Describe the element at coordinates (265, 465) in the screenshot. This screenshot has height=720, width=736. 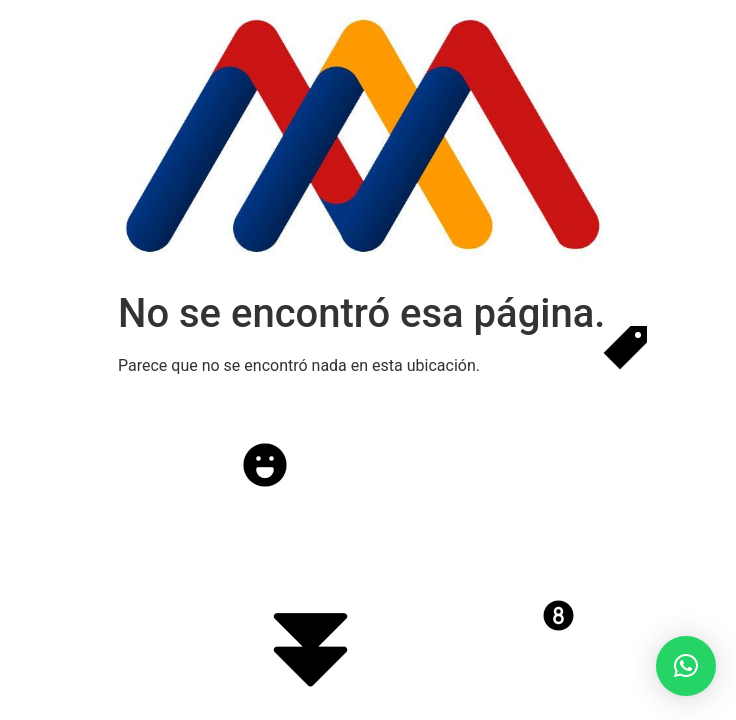
I see `rate your experience positively` at that location.